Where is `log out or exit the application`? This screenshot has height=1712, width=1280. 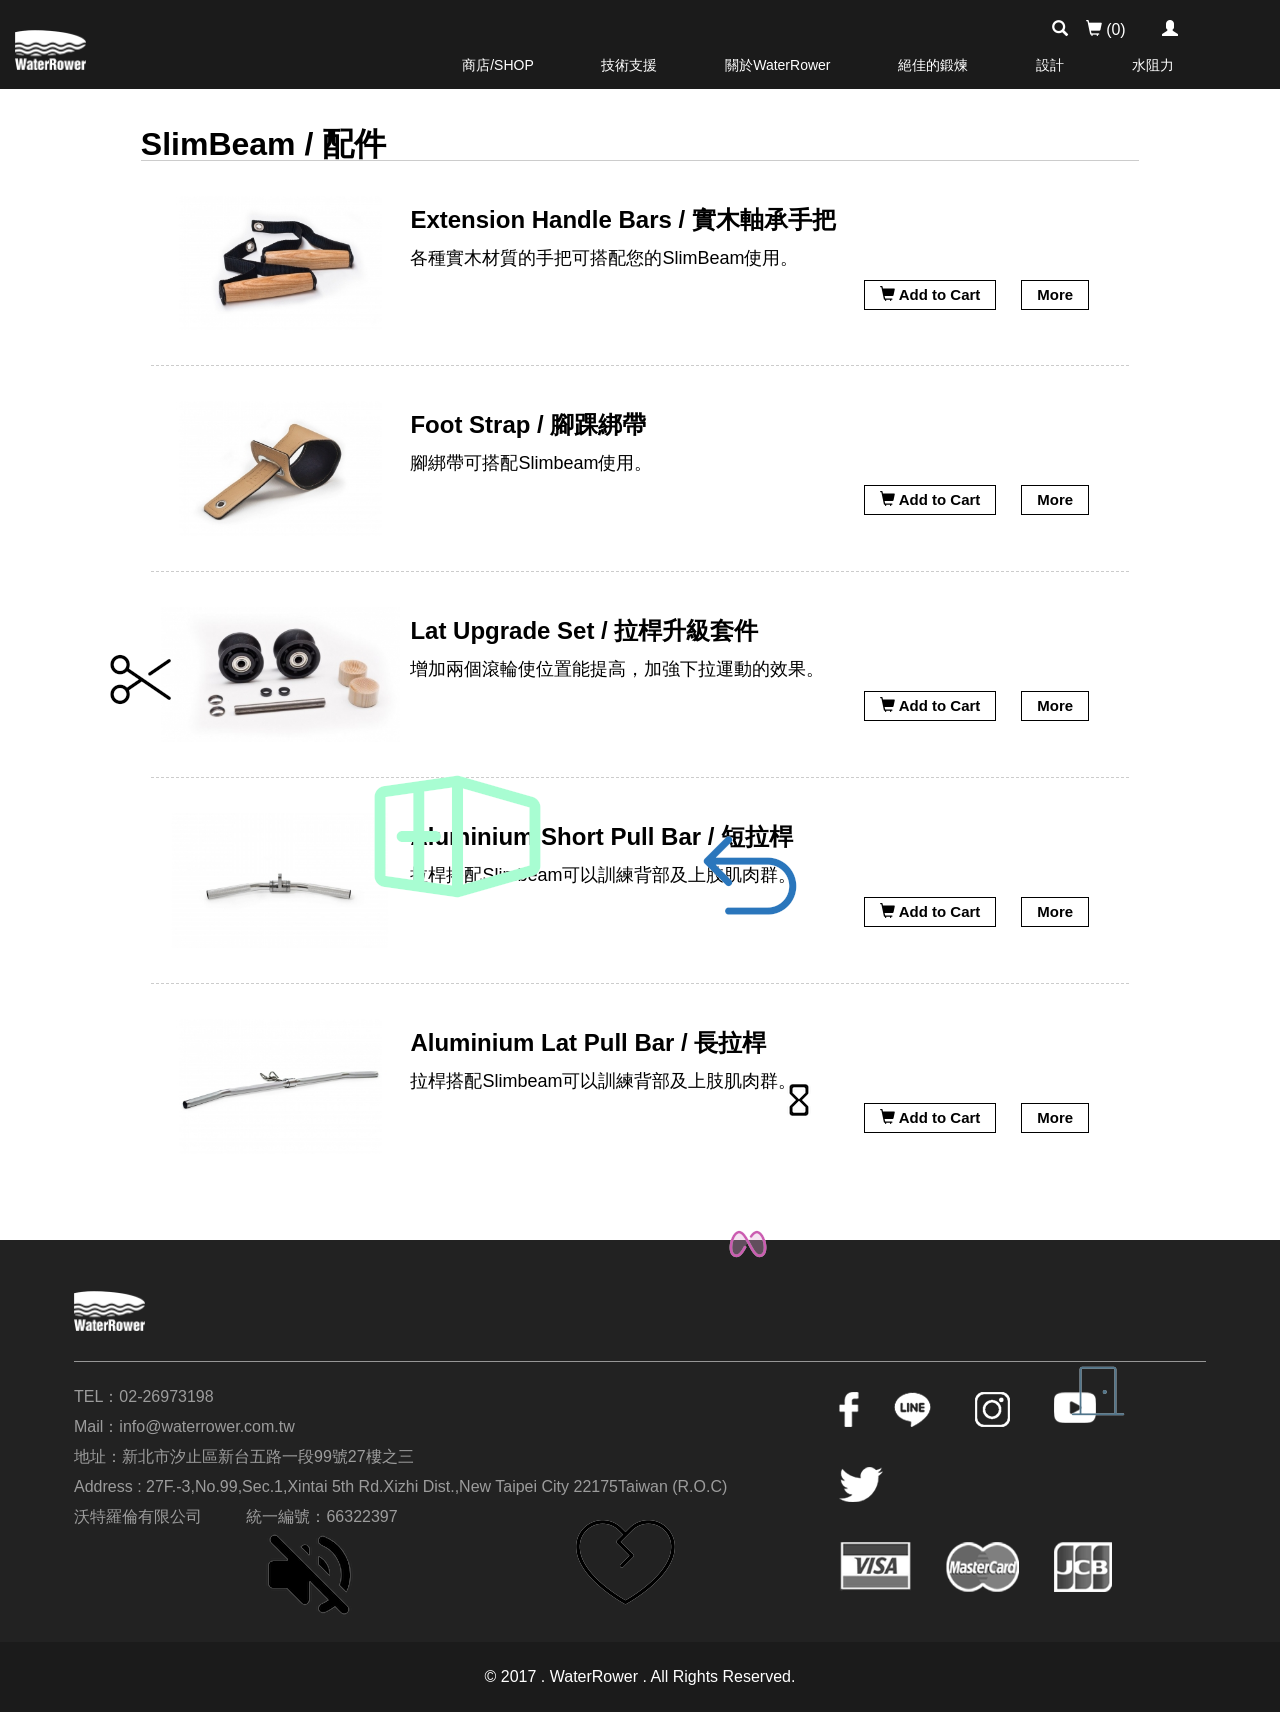 log out or exit the application is located at coordinates (1098, 1391).